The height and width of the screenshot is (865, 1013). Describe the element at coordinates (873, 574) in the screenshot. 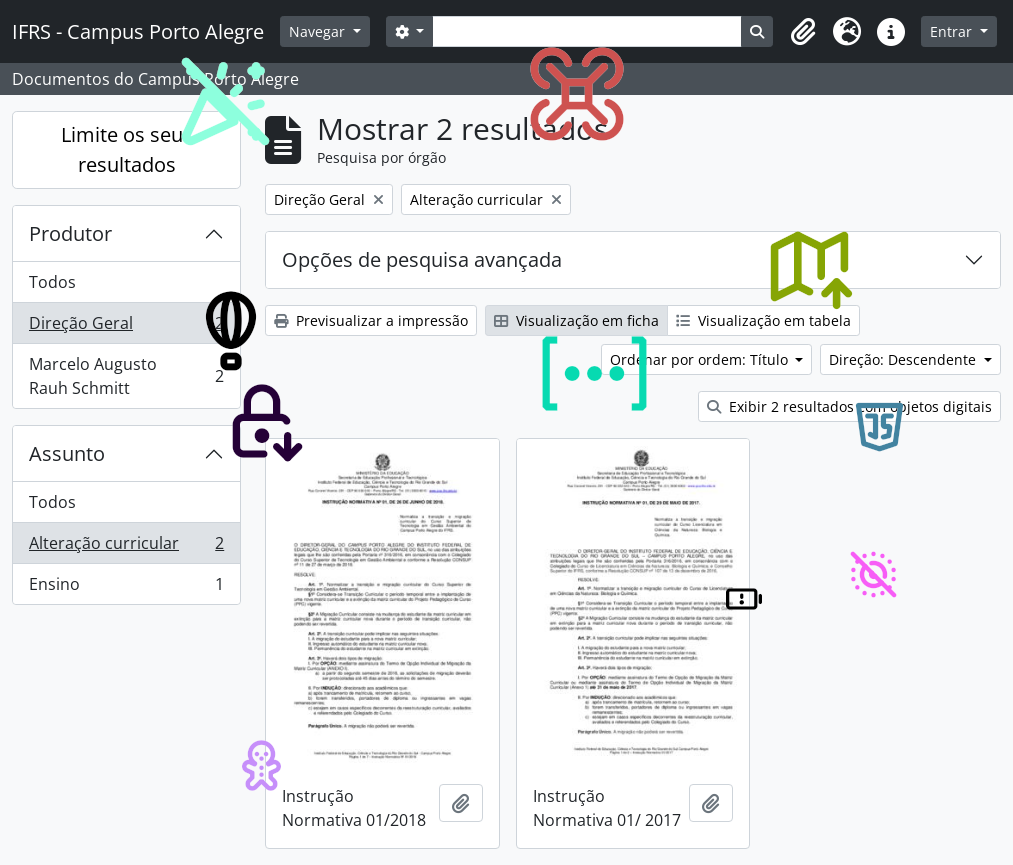

I see `disable live photo capture` at that location.